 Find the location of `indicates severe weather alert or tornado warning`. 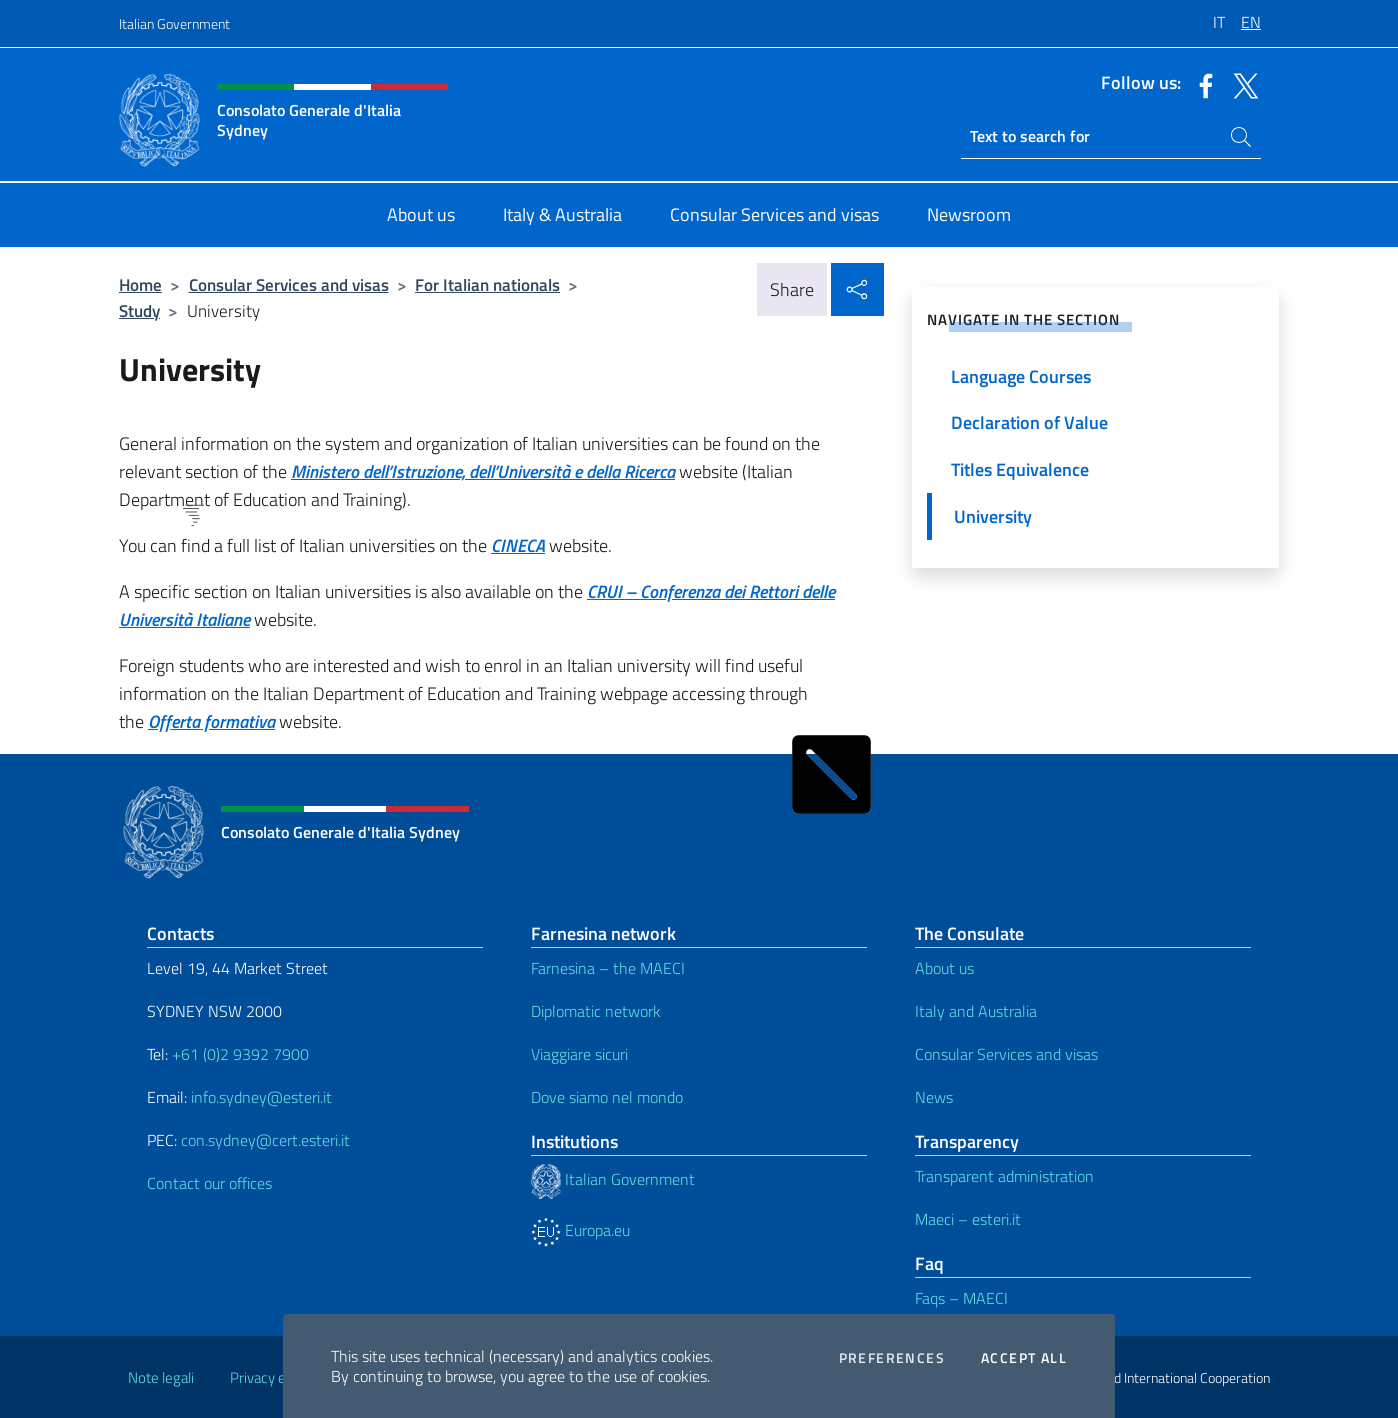

indicates severe weather alert or tornado warning is located at coordinates (193, 514).